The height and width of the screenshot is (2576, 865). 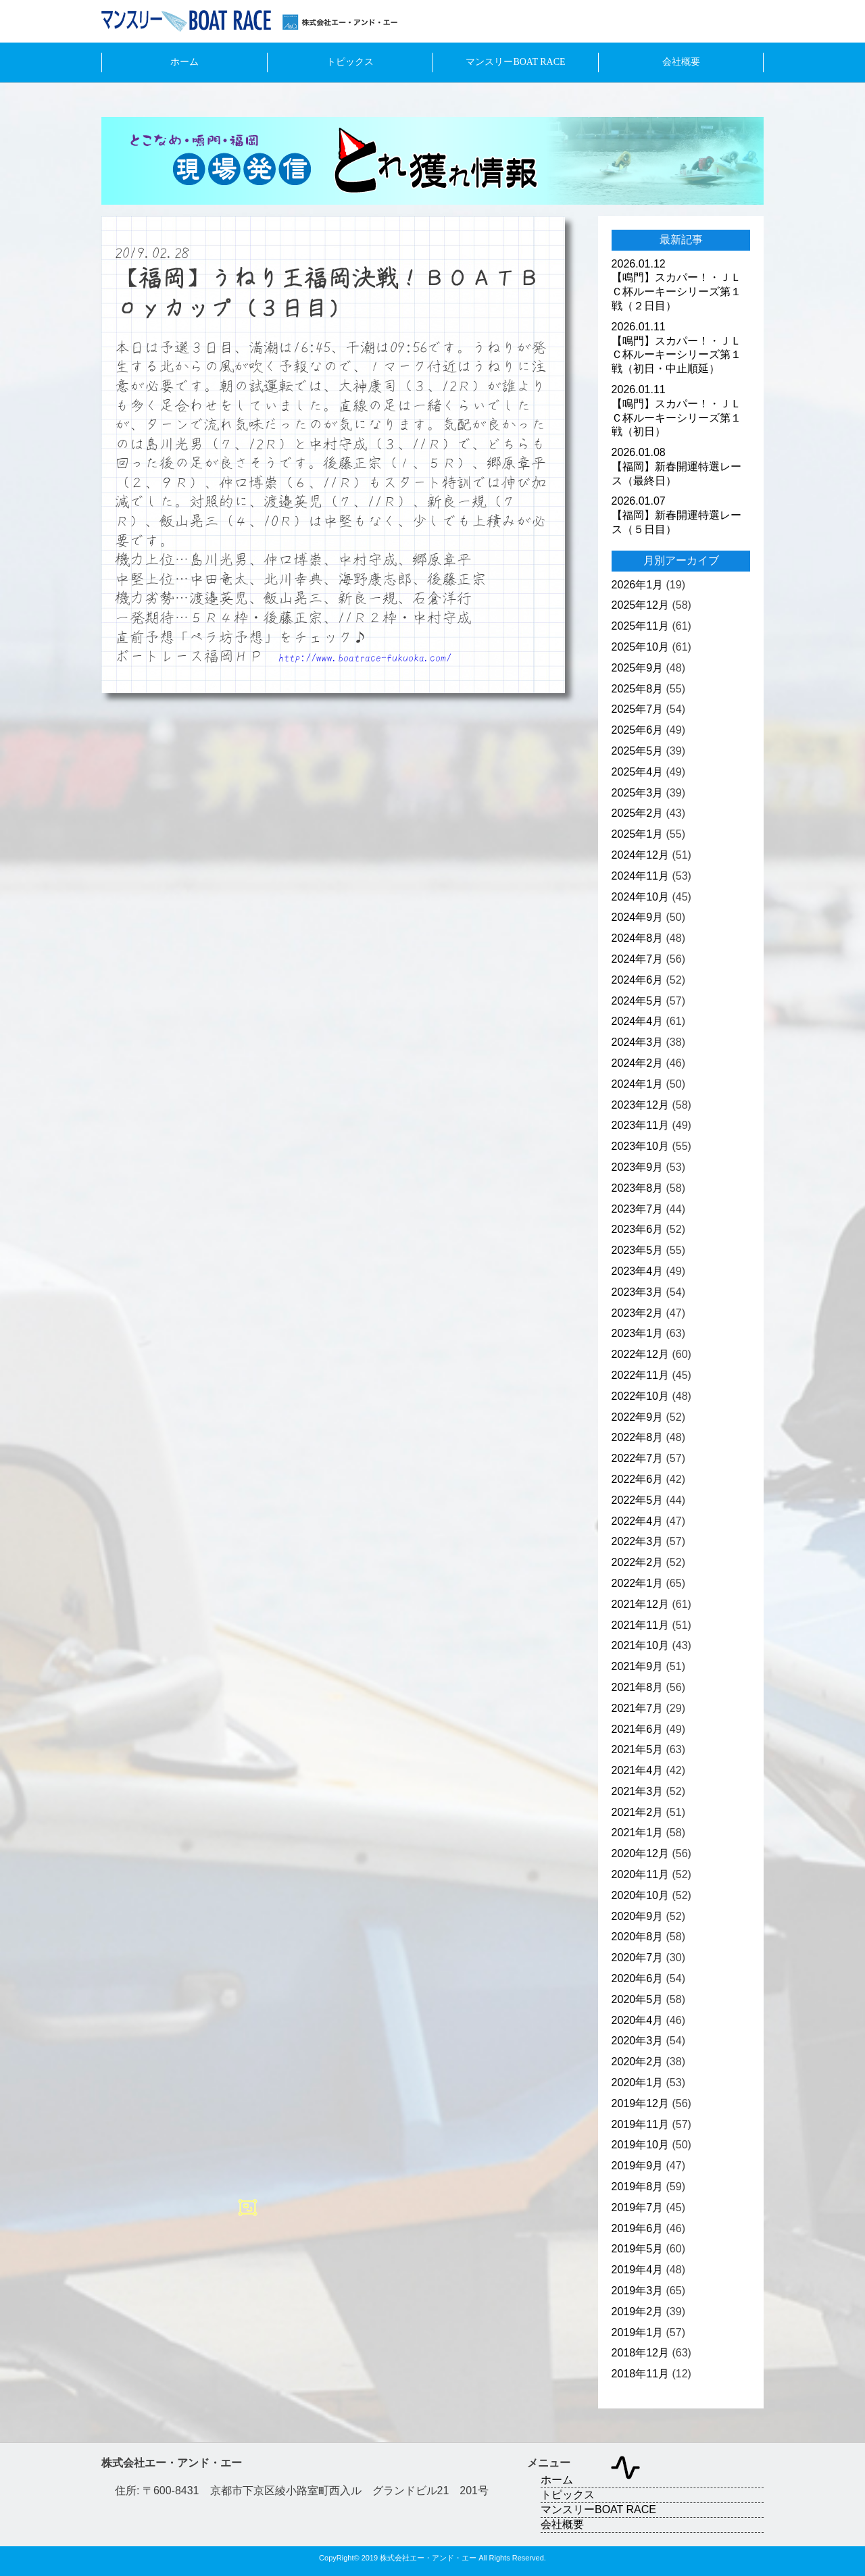 What do you see at coordinates (247, 2207) in the screenshot?
I see `group selected objects together` at bounding box center [247, 2207].